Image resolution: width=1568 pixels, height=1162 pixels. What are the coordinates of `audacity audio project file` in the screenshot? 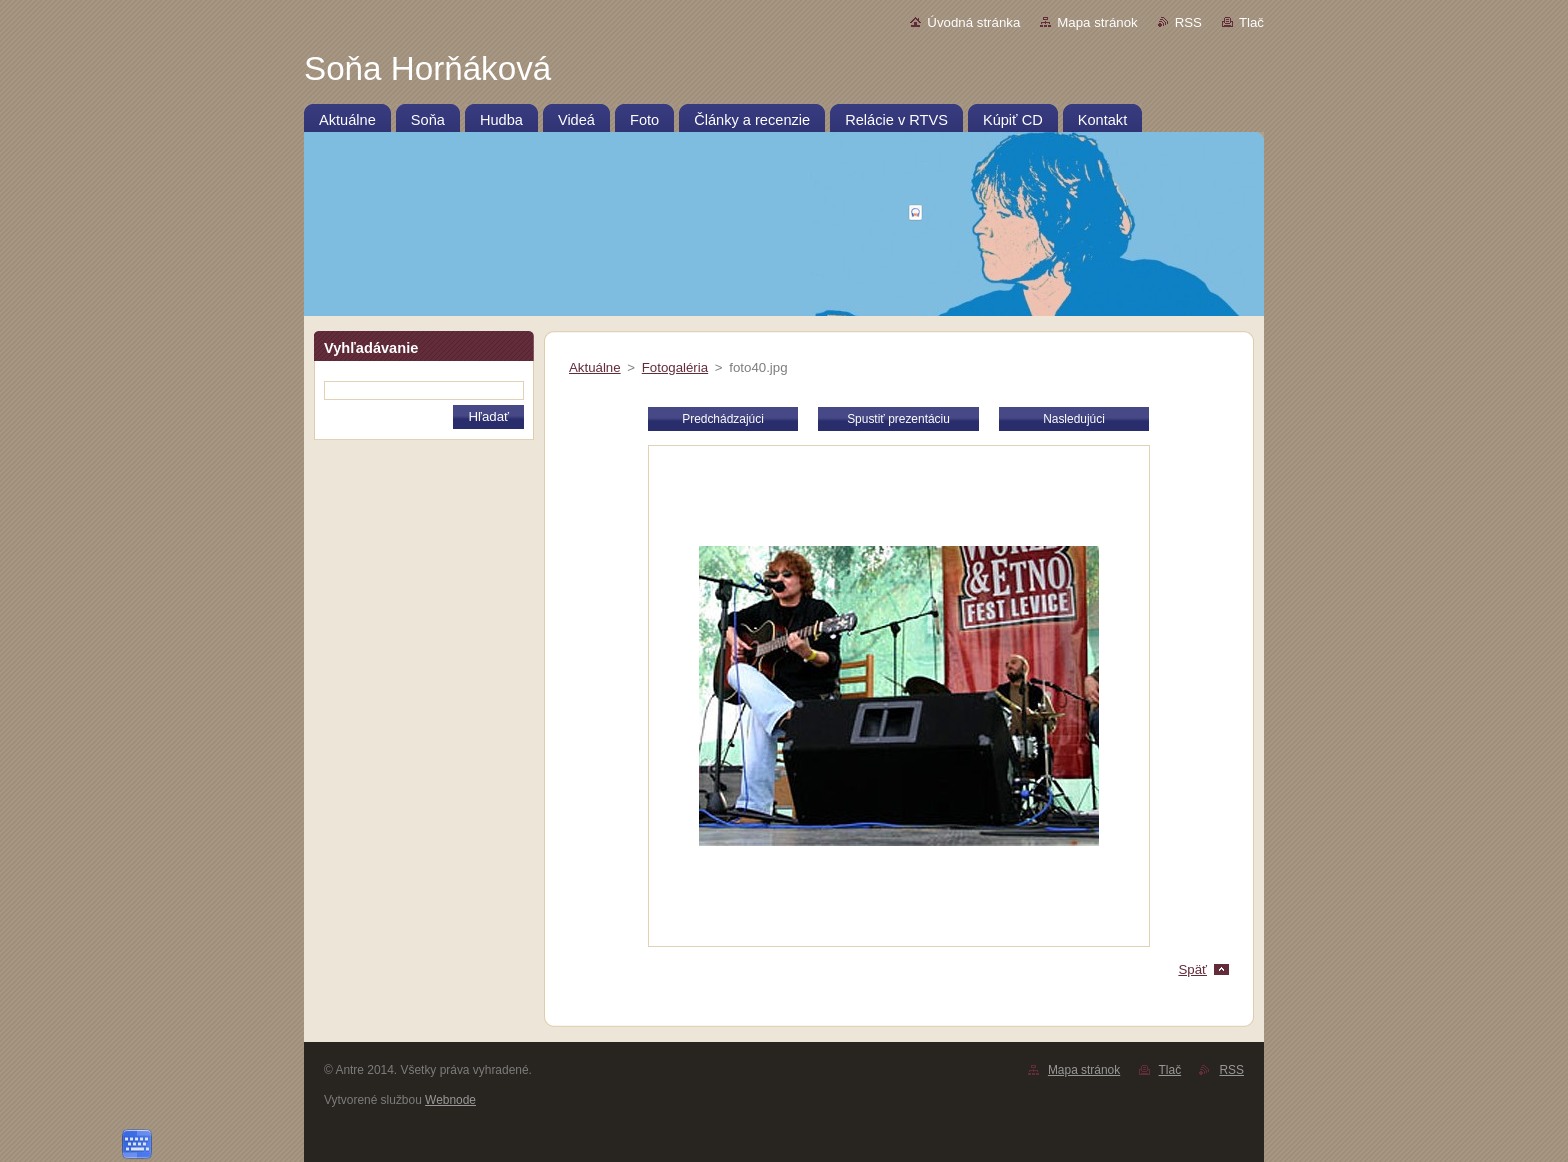 It's located at (915, 212).